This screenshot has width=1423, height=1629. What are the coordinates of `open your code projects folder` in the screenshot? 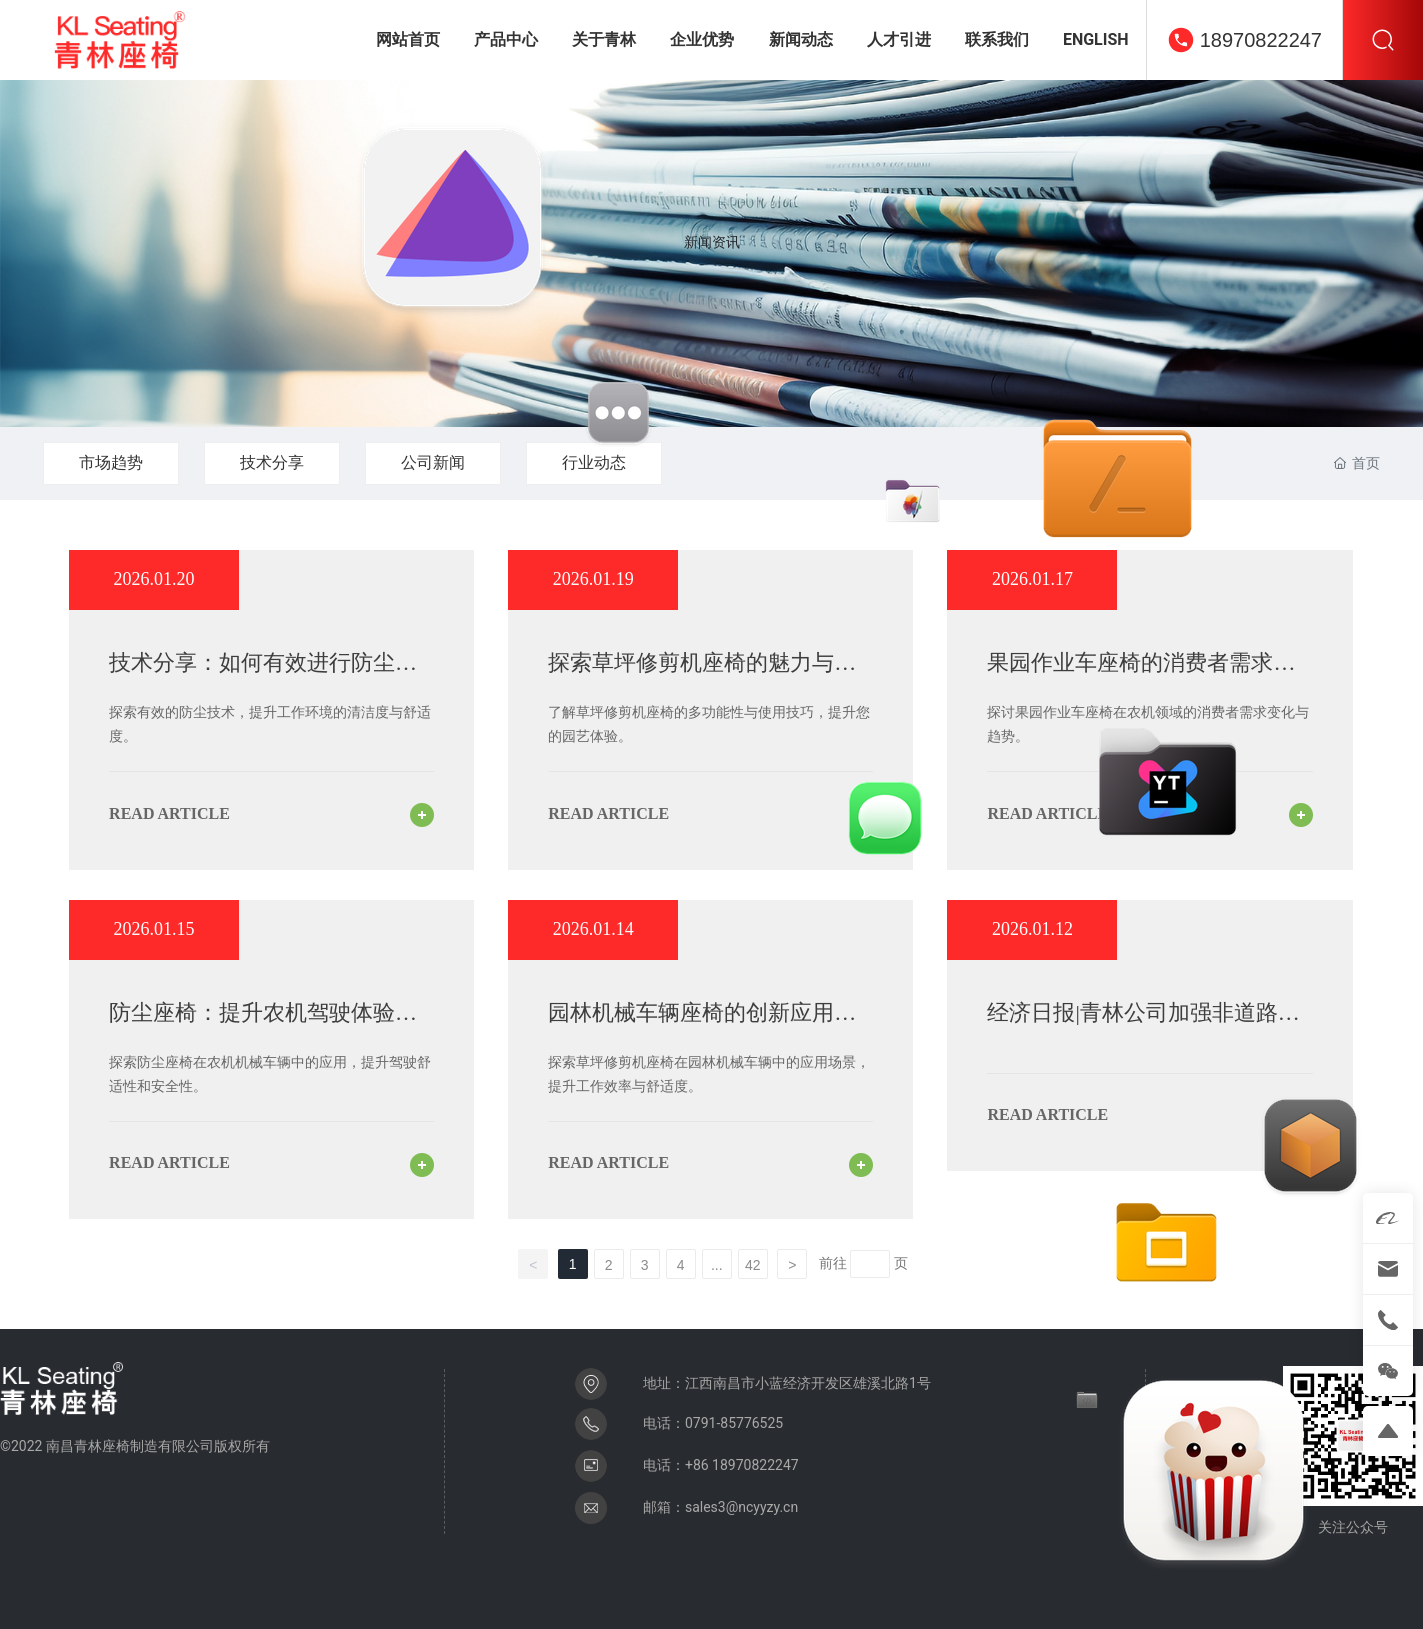 It's located at (1087, 1400).